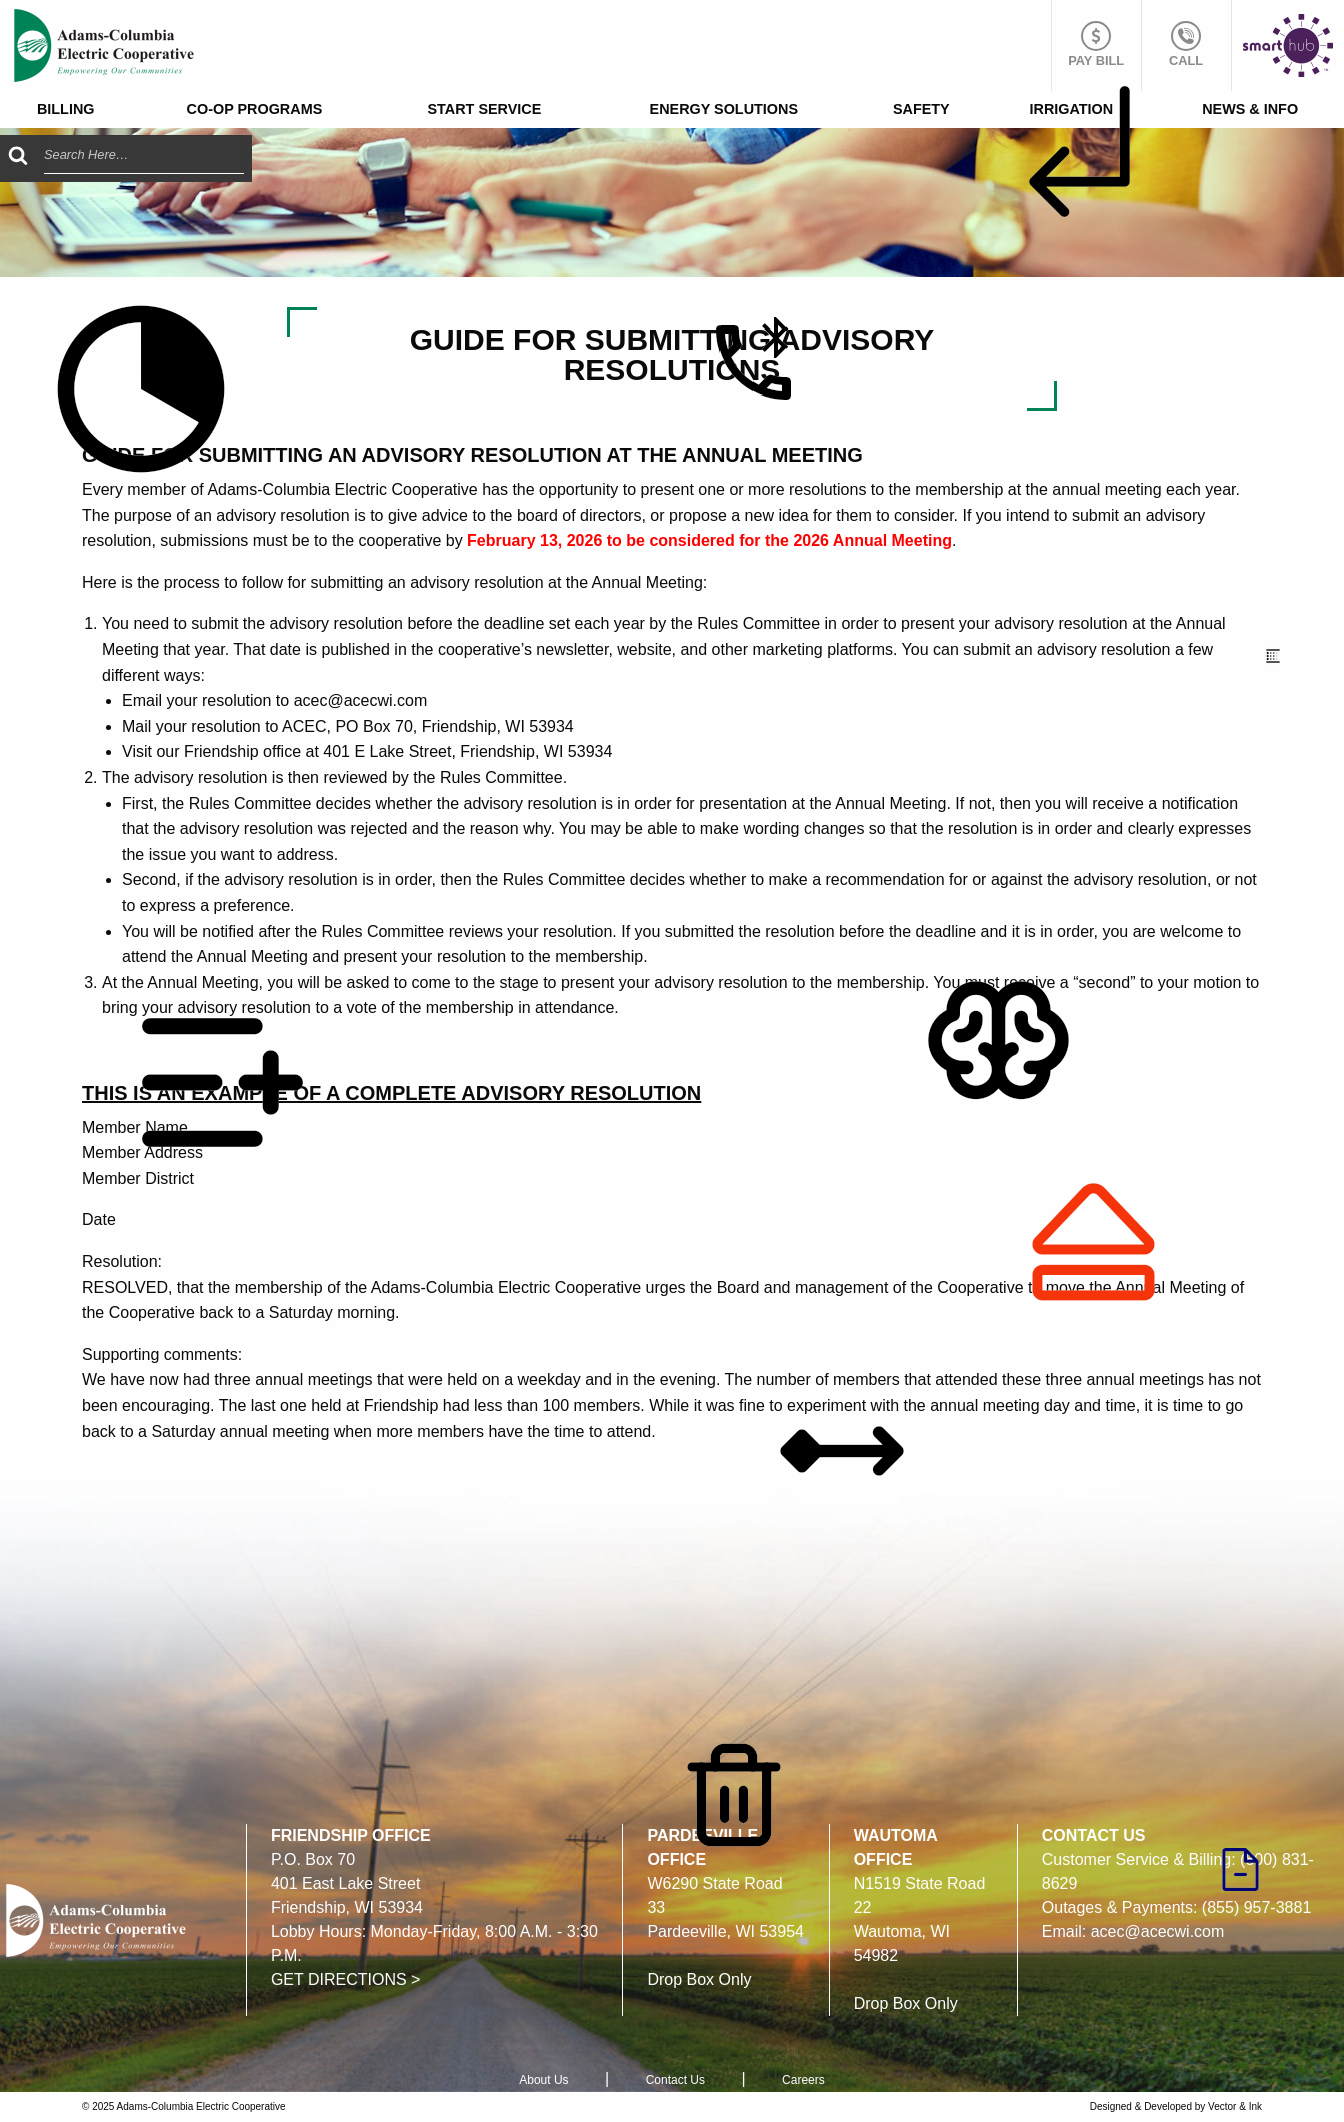 The width and height of the screenshot is (1344, 2122). Describe the element at coordinates (1273, 656) in the screenshot. I see `apply linear blur effect to image` at that location.